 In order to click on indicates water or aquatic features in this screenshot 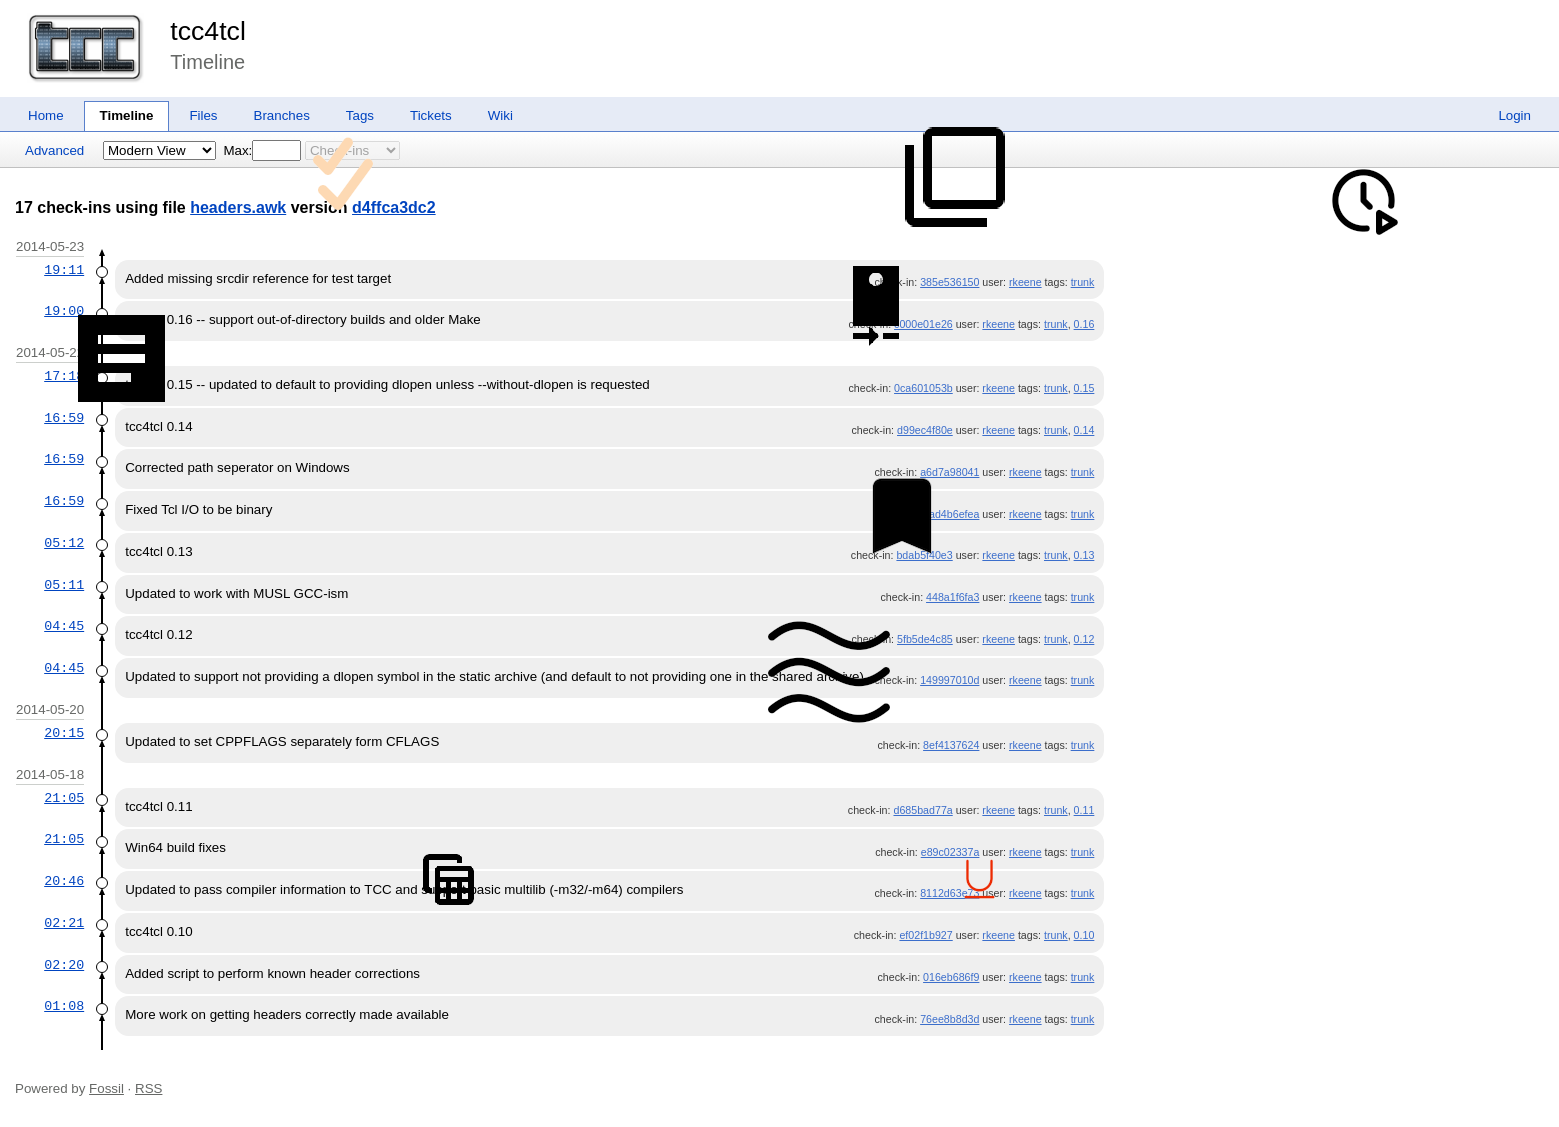, I will do `click(829, 672)`.